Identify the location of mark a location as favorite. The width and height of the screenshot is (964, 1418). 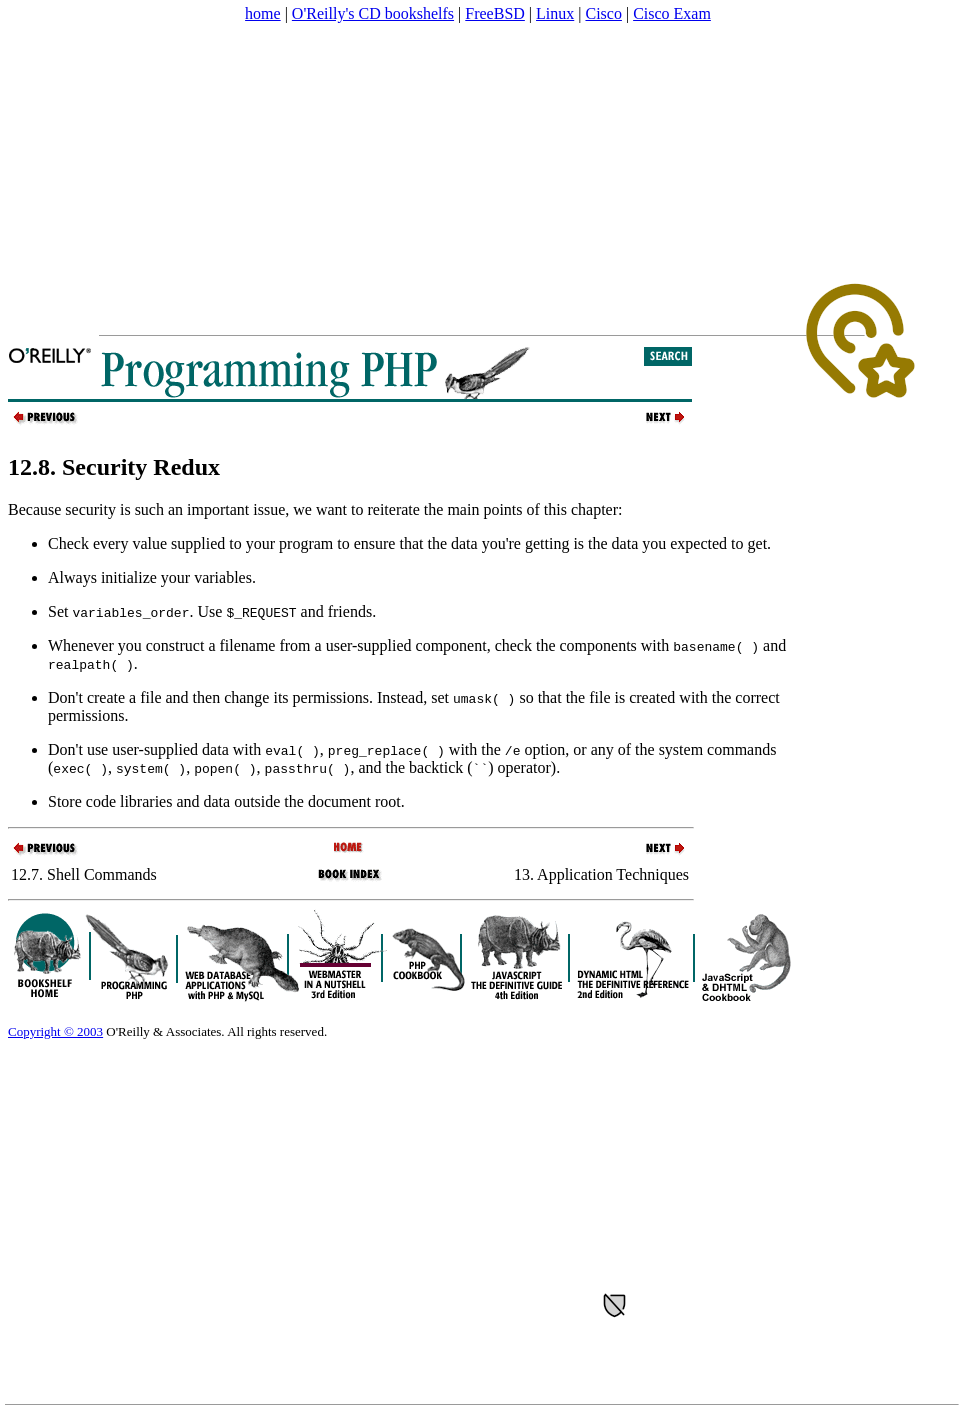
(855, 338).